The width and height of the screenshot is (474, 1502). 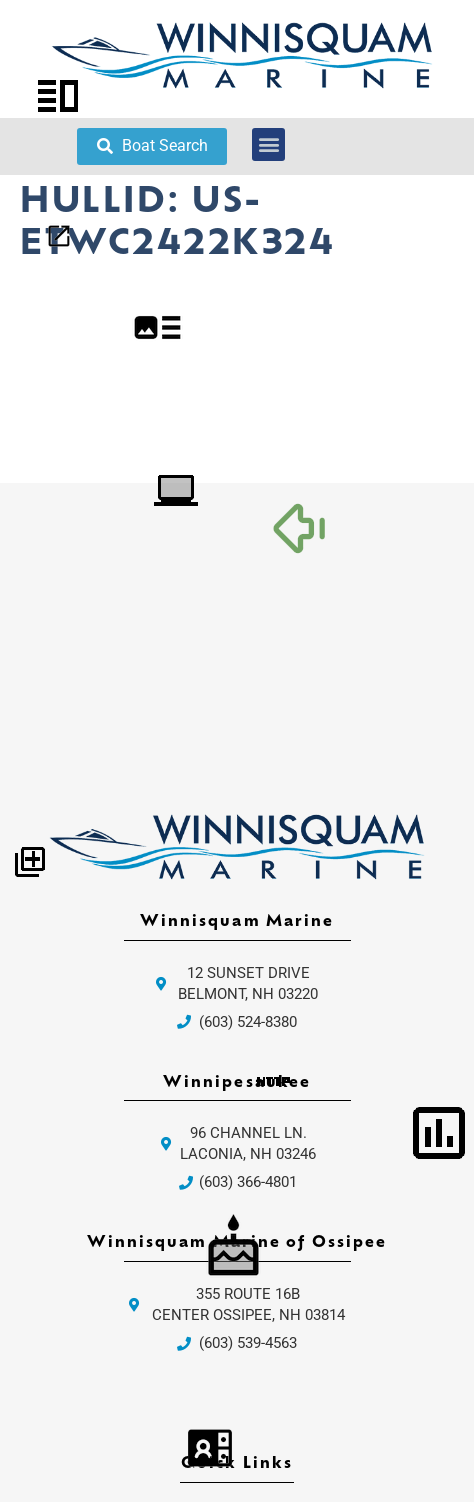 What do you see at coordinates (300, 528) in the screenshot?
I see `go back to the beginning` at bounding box center [300, 528].